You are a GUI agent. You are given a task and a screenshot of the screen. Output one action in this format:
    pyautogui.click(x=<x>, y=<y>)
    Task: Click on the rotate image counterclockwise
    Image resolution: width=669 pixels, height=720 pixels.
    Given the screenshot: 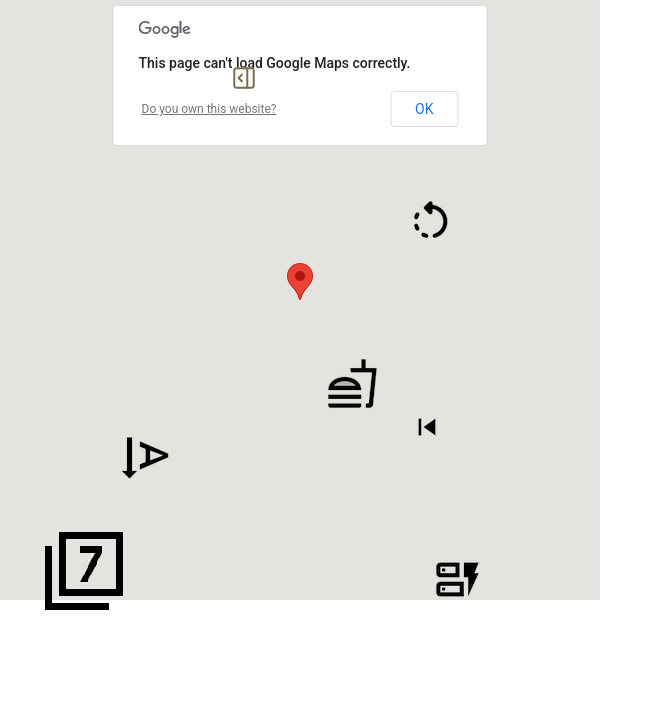 What is the action you would take?
    pyautogui.click(x=430, y=221)
    